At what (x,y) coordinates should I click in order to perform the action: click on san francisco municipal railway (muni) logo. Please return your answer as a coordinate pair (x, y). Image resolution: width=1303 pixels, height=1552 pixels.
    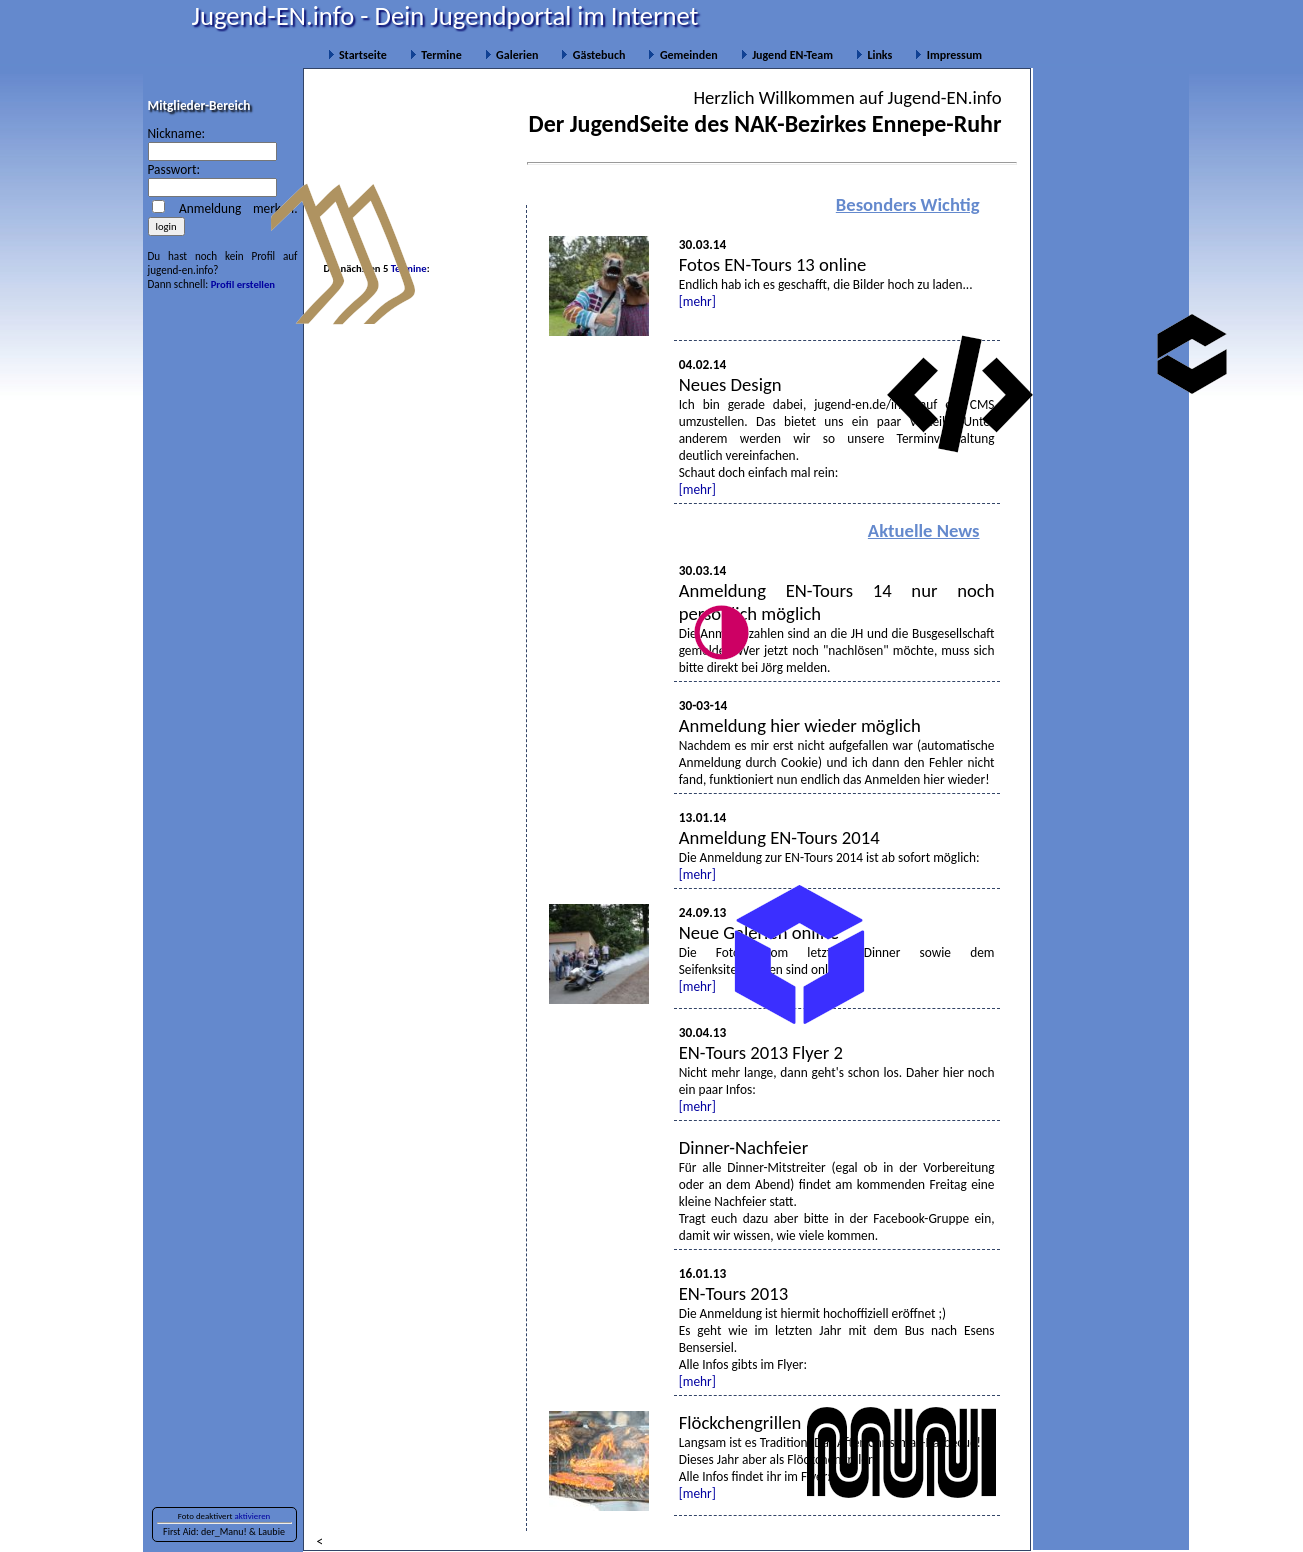
    Looking at the image, I should click on (901, 1452).